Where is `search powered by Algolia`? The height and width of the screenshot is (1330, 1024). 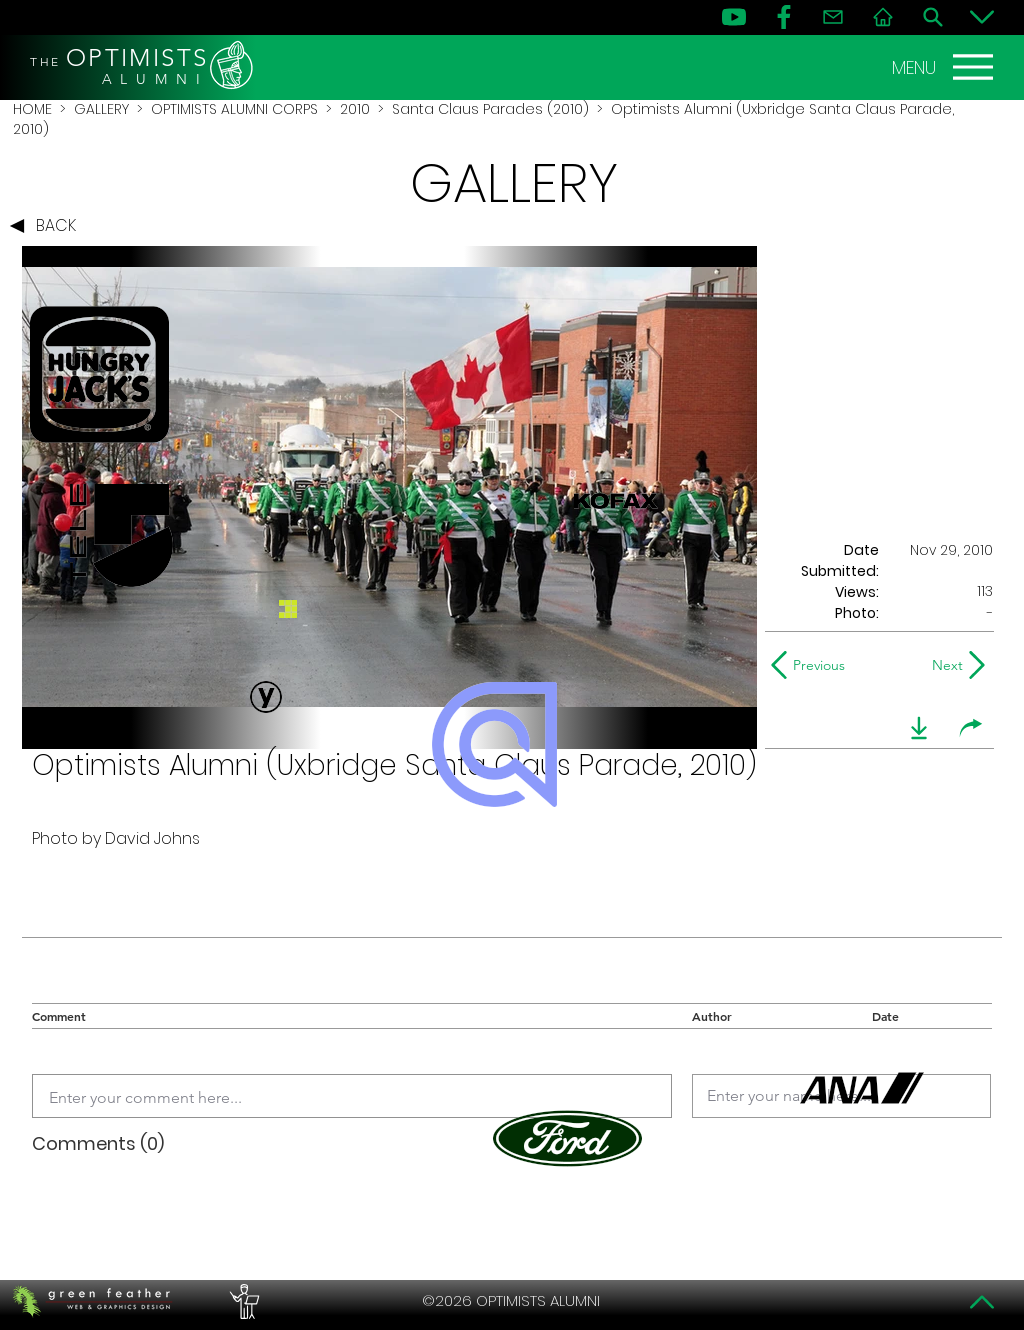
search powered by Algolia is located at coordinates (494, 744).